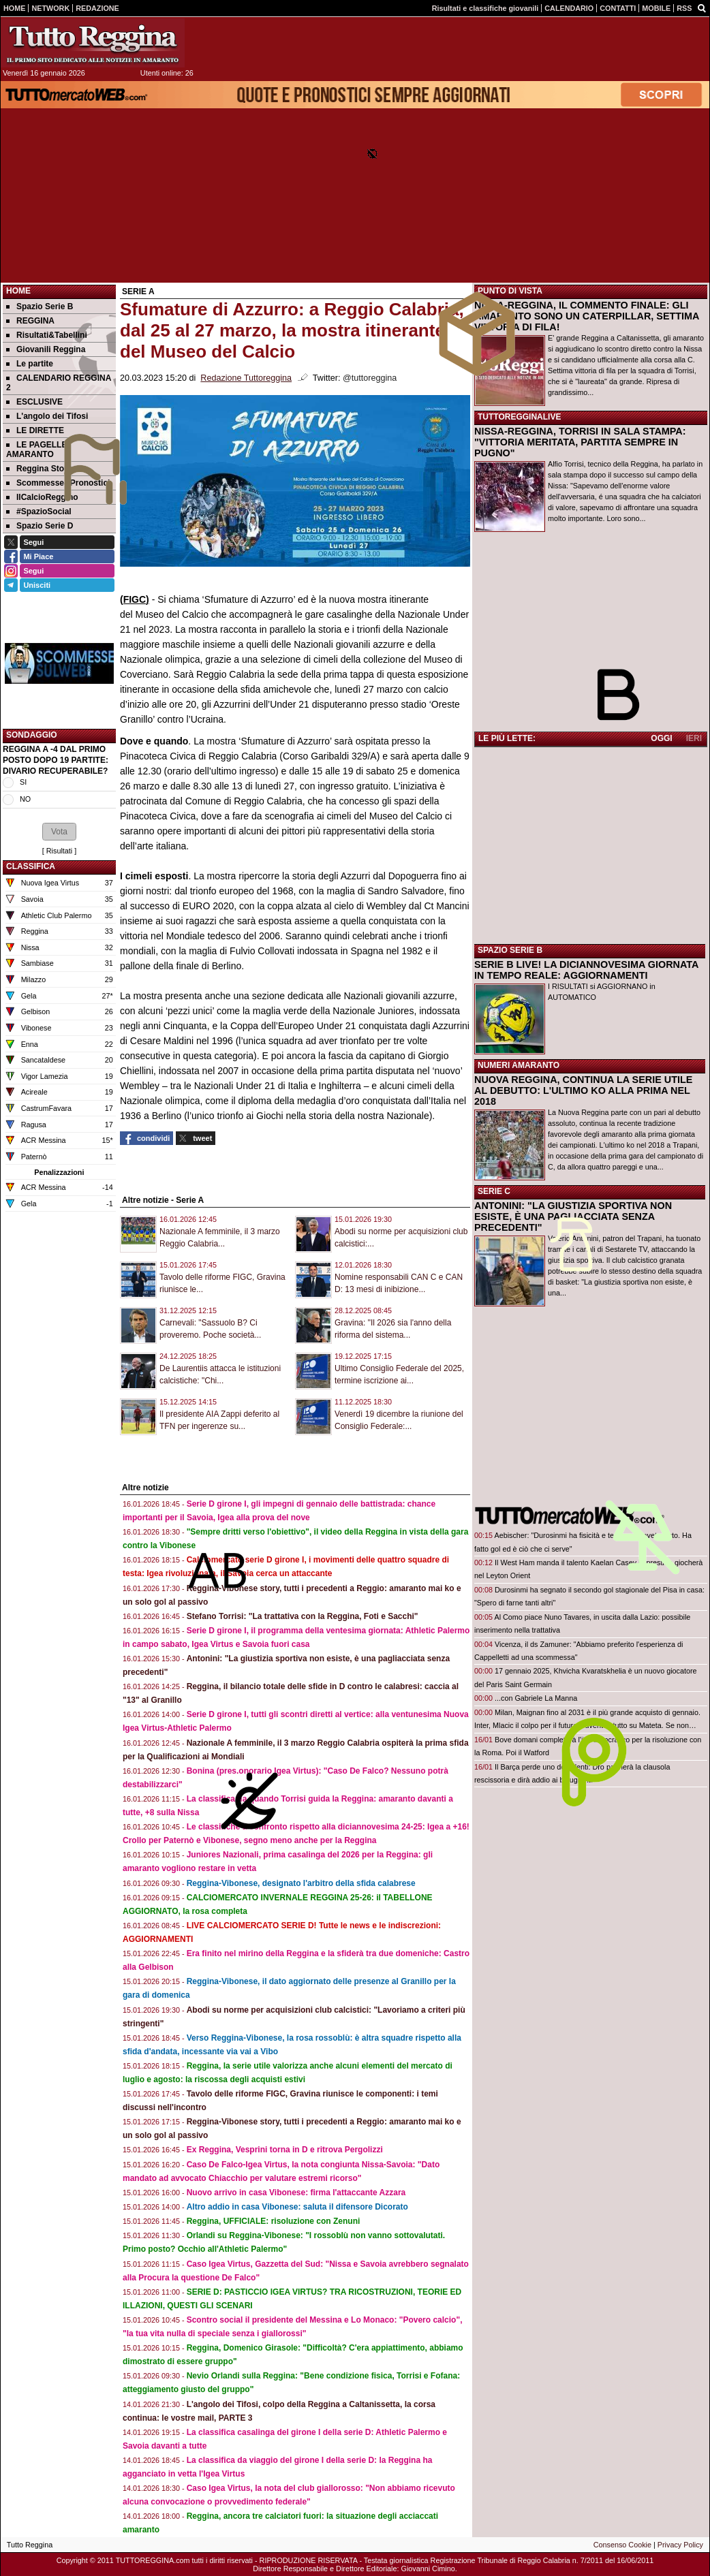  What do you see at coordinates (615, 695) in the screenshot?
I see `apply bold formatting to selected text` at bounding box center [615, 695].